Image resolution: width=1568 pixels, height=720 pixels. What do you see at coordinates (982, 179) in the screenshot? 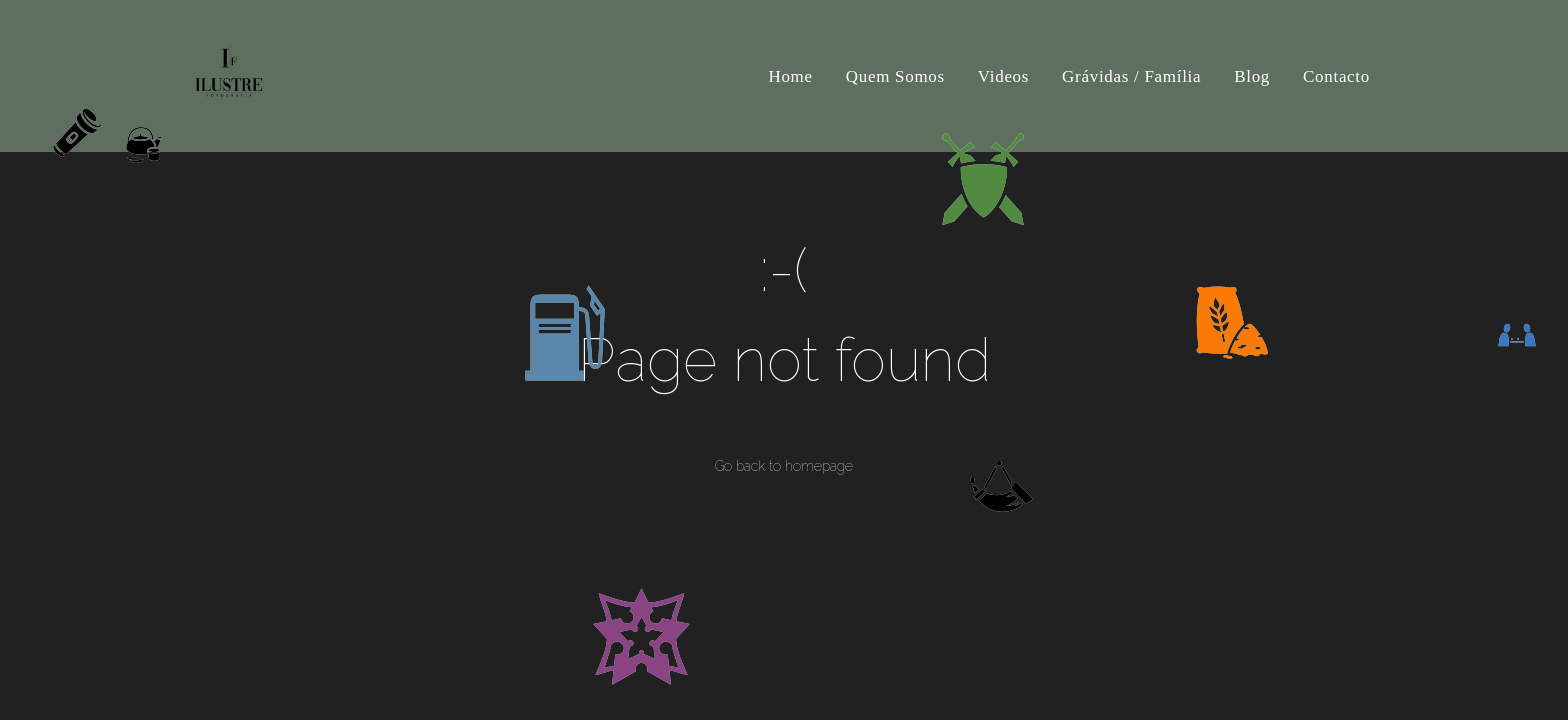
I see `access combat or battle features` at bounding box center [982, 179].